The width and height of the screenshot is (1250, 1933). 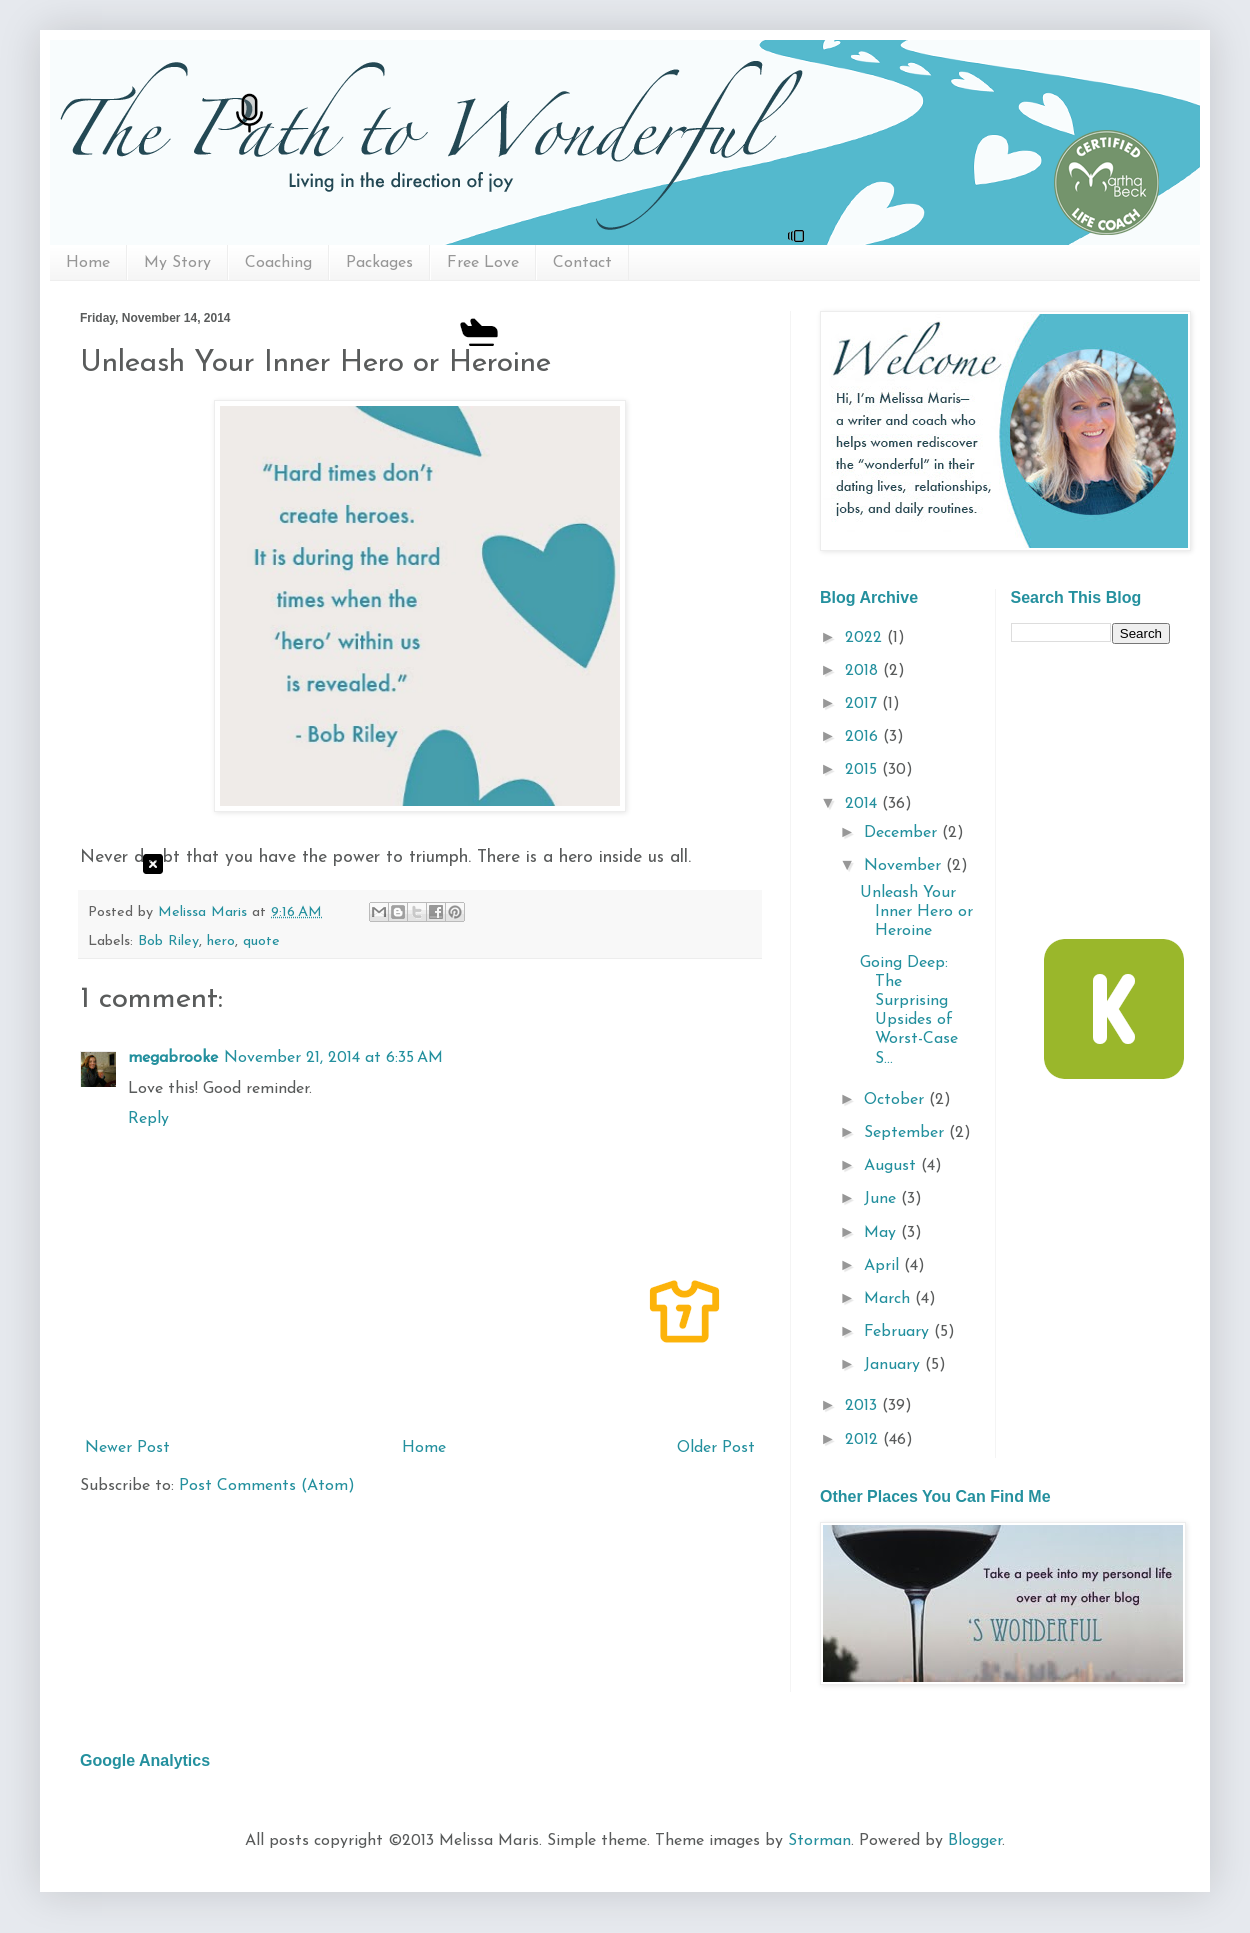 What do you see at coordinates (1114, 1009) in the screenshot?
I see `keyboard shortcut indicator for the letter K` at bounding box center [1114, 1009].